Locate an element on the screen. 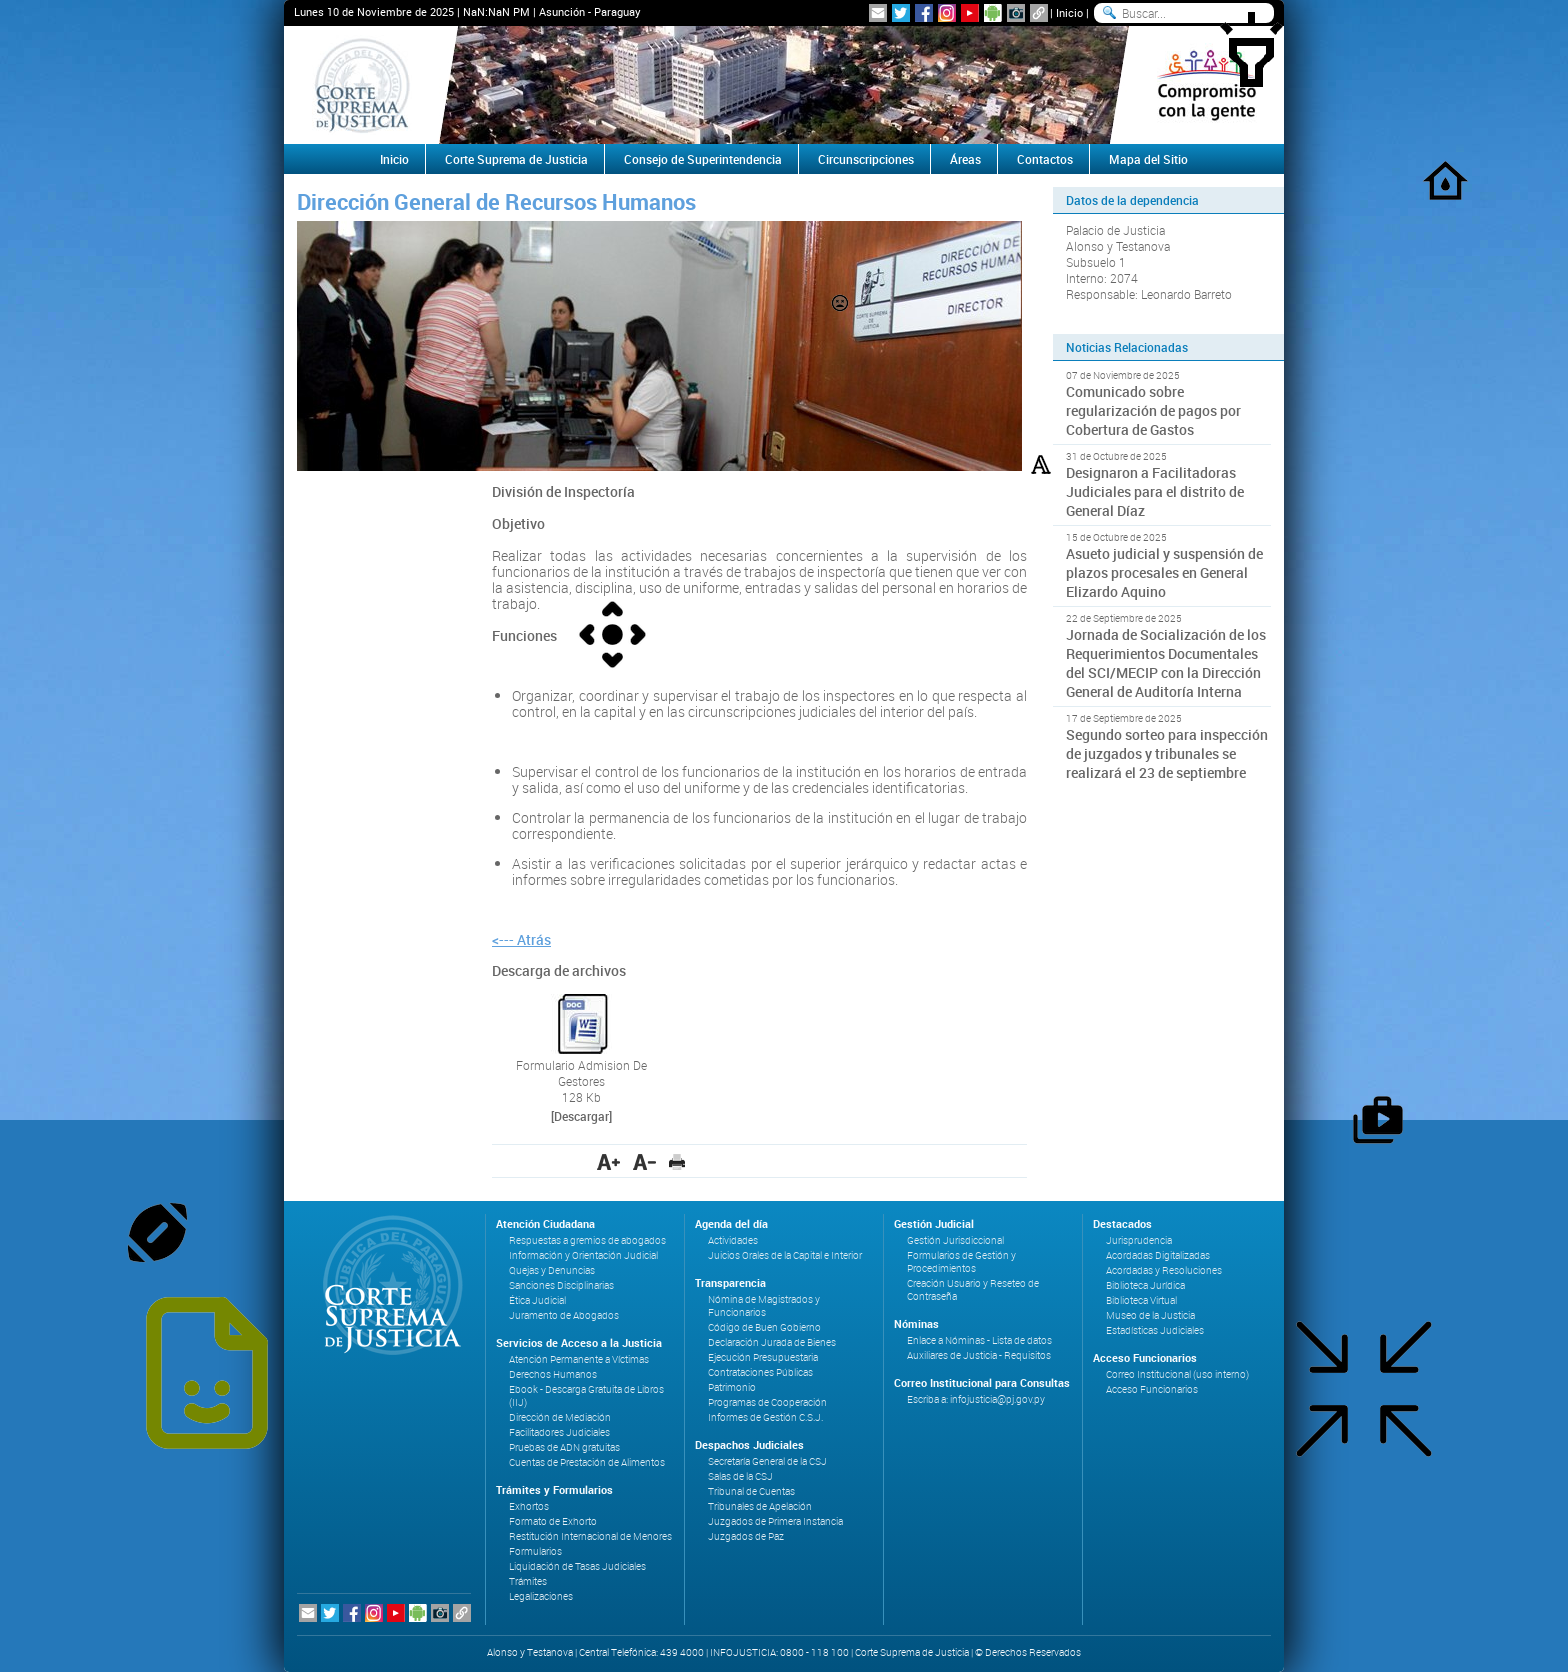 This screenshot has width=1568, height=1672. highlight selected text is located at coordinates (1251, 49).